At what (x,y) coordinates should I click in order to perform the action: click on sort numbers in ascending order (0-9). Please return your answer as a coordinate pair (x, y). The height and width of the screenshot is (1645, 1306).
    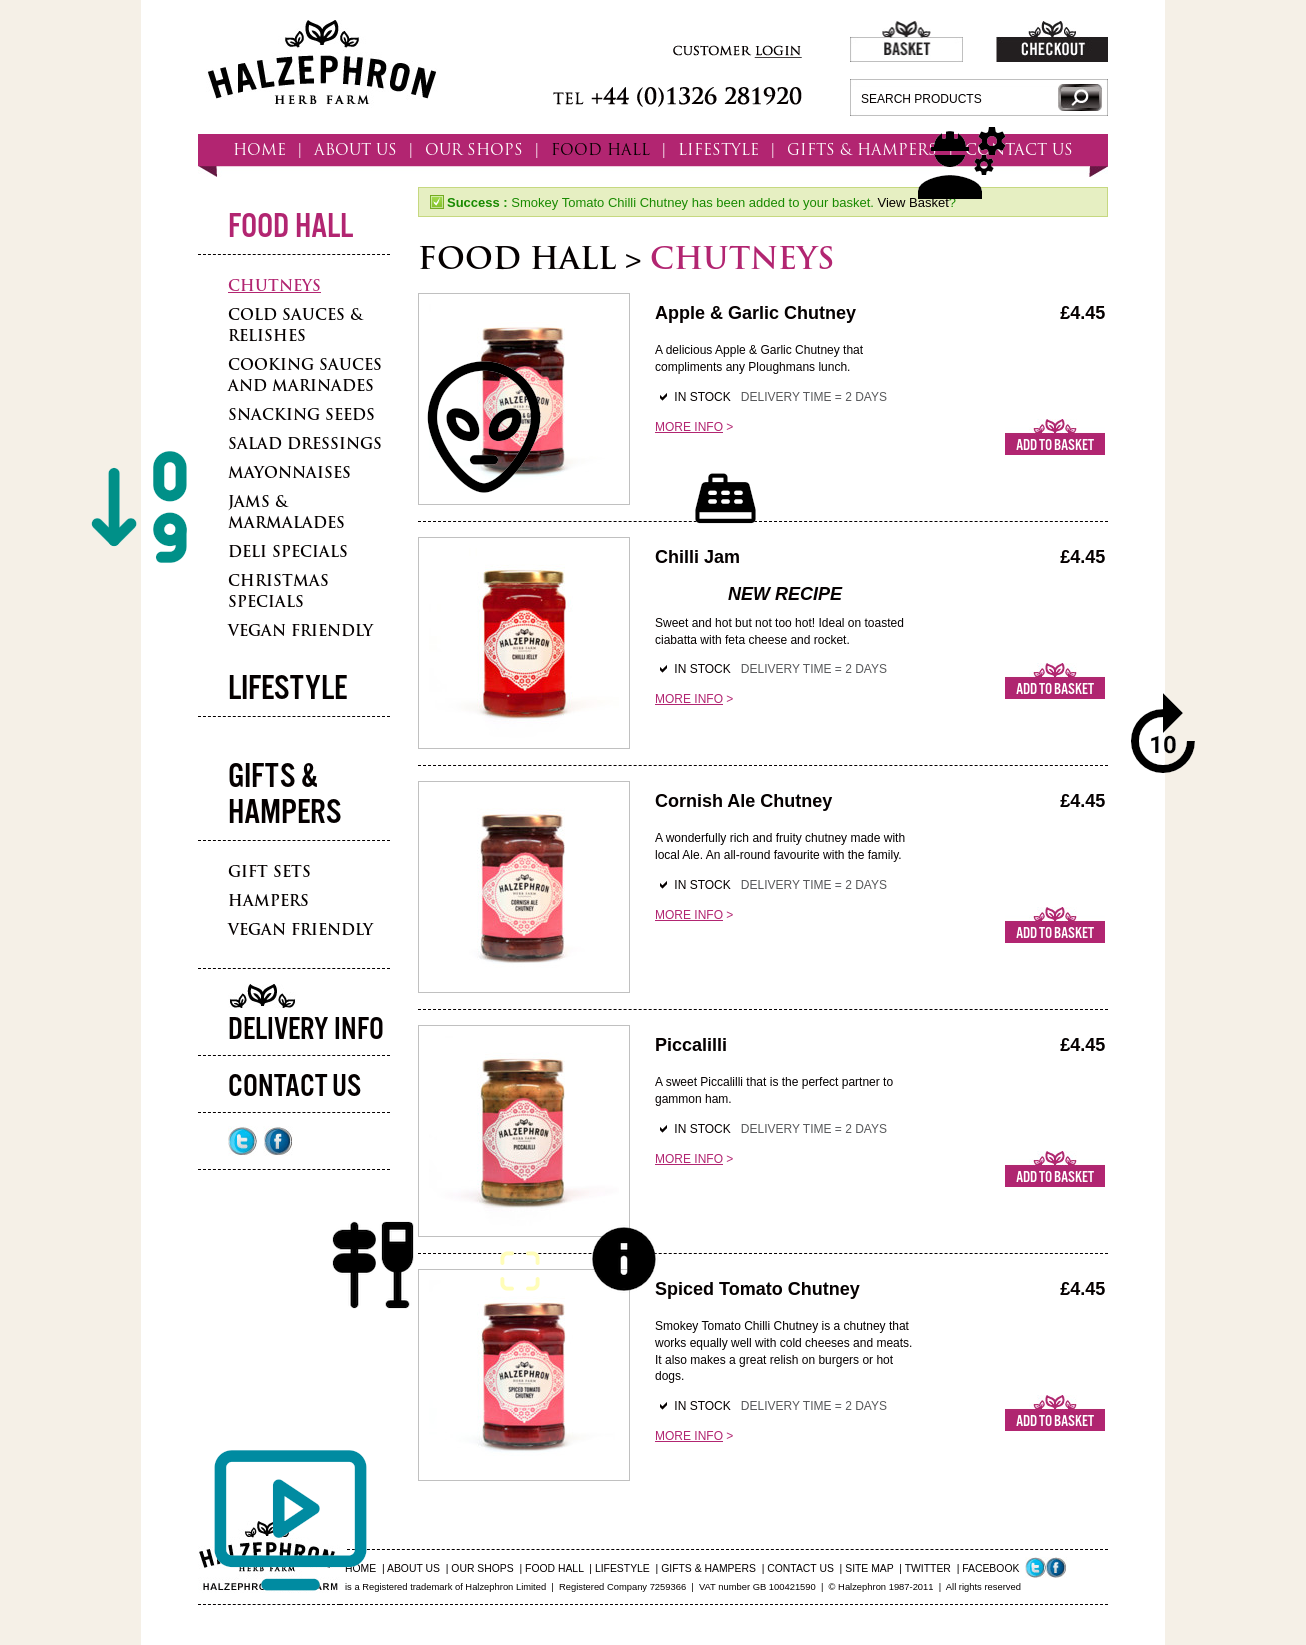
    Looking at the image, I should click on (142, 507).